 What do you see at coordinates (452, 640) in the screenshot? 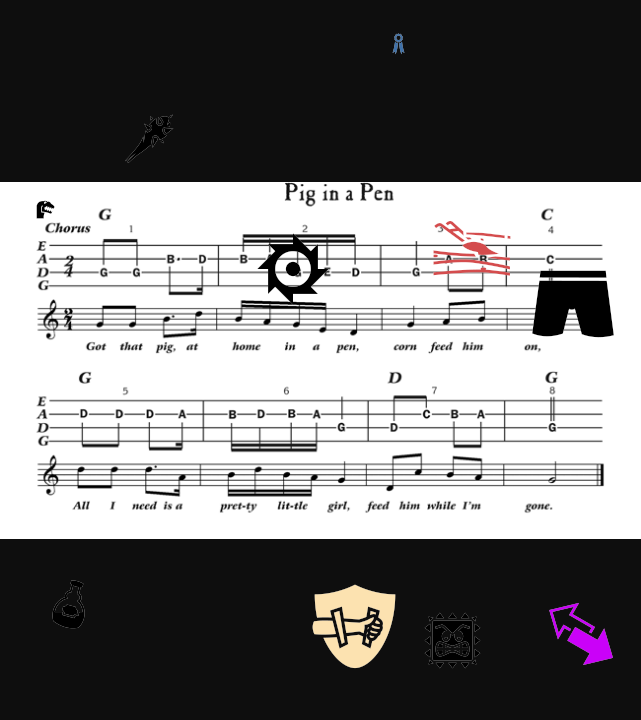
I see `thwomp enemy character from super mario games` at bounding box center [452, 640].